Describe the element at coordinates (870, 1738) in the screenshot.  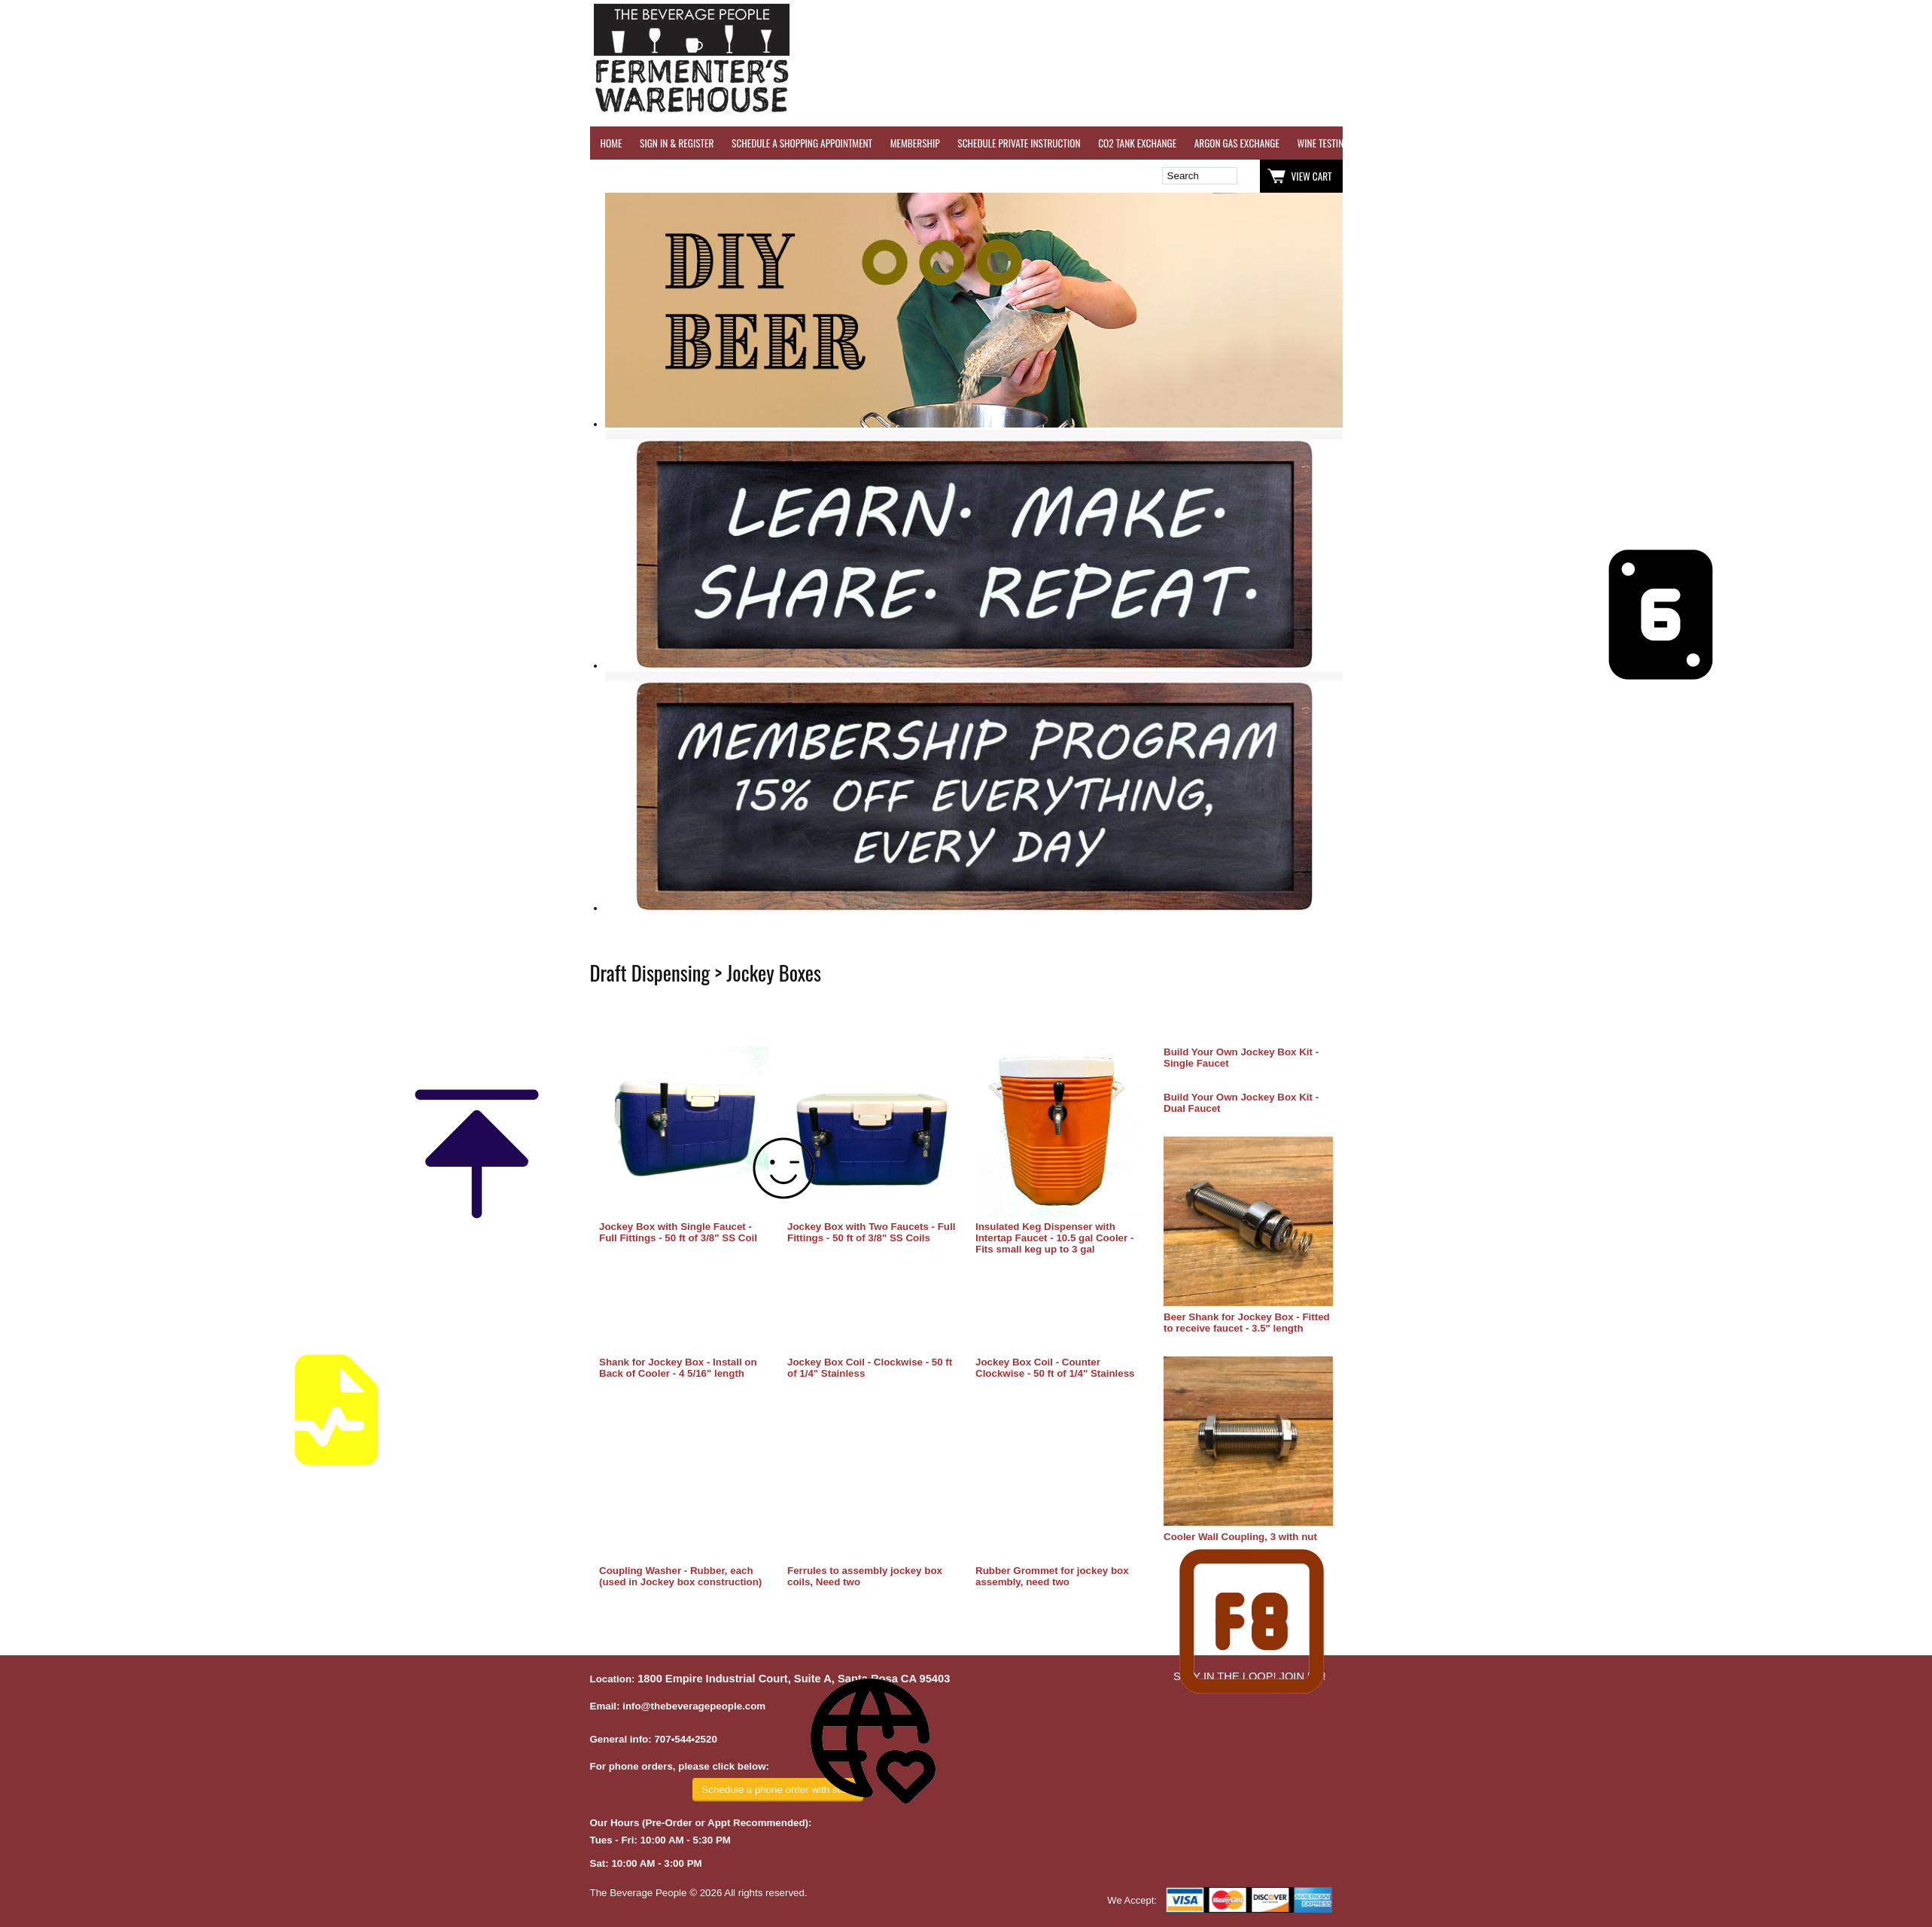
I see `support global causes or charities` at that location.